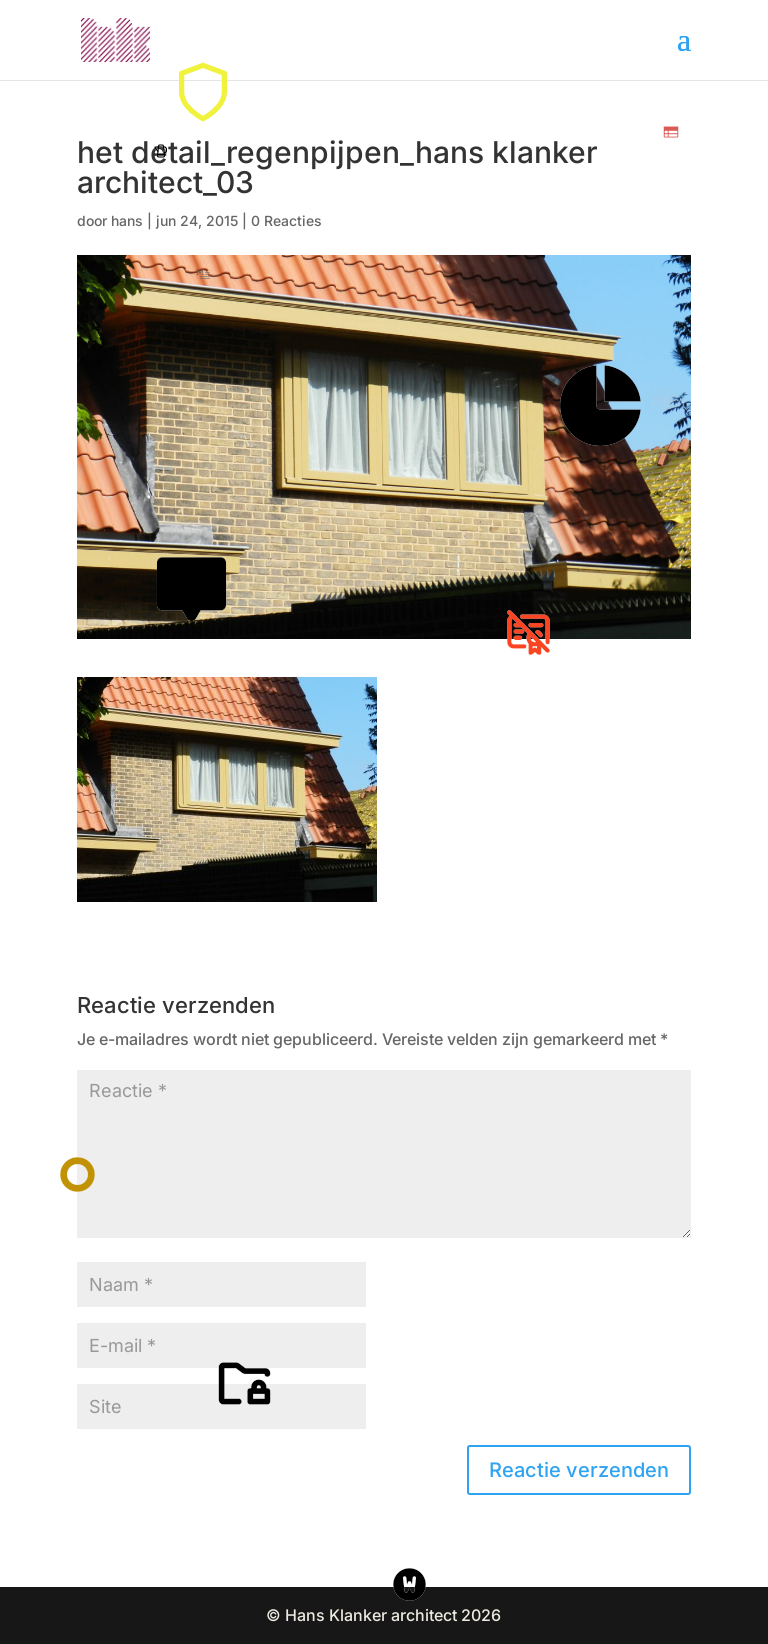  I want to click on certificate or credential is unavailable, so click(528, 631).